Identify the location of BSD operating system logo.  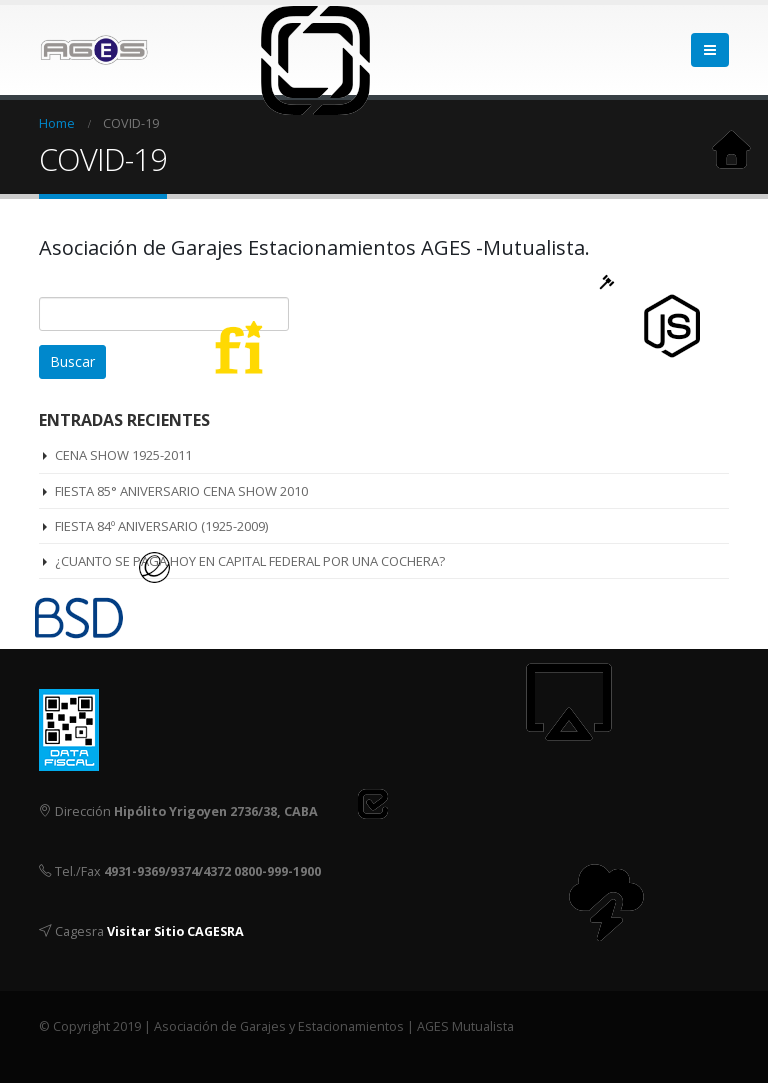
(79, 618).